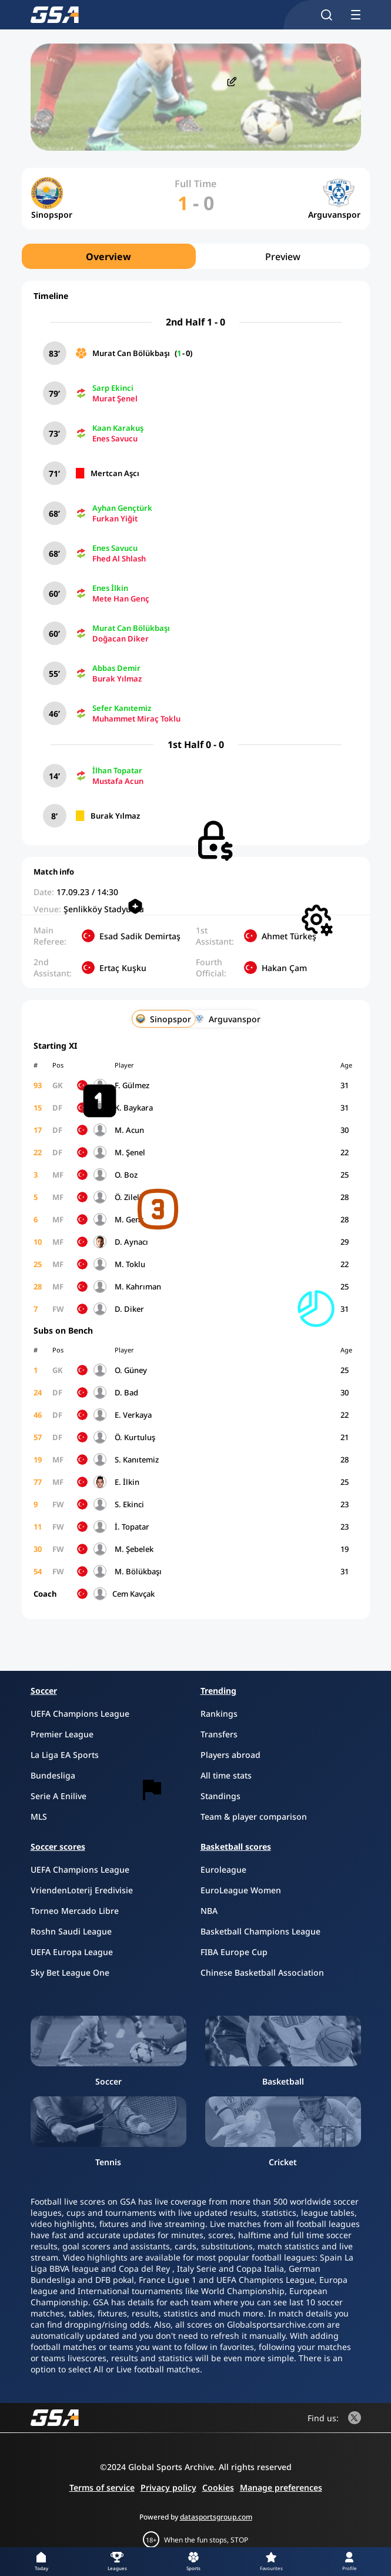 The width and height of the screenshot is (391, 2576). I want to click on view analytics or statistics breakdown, so click(316, 1308).